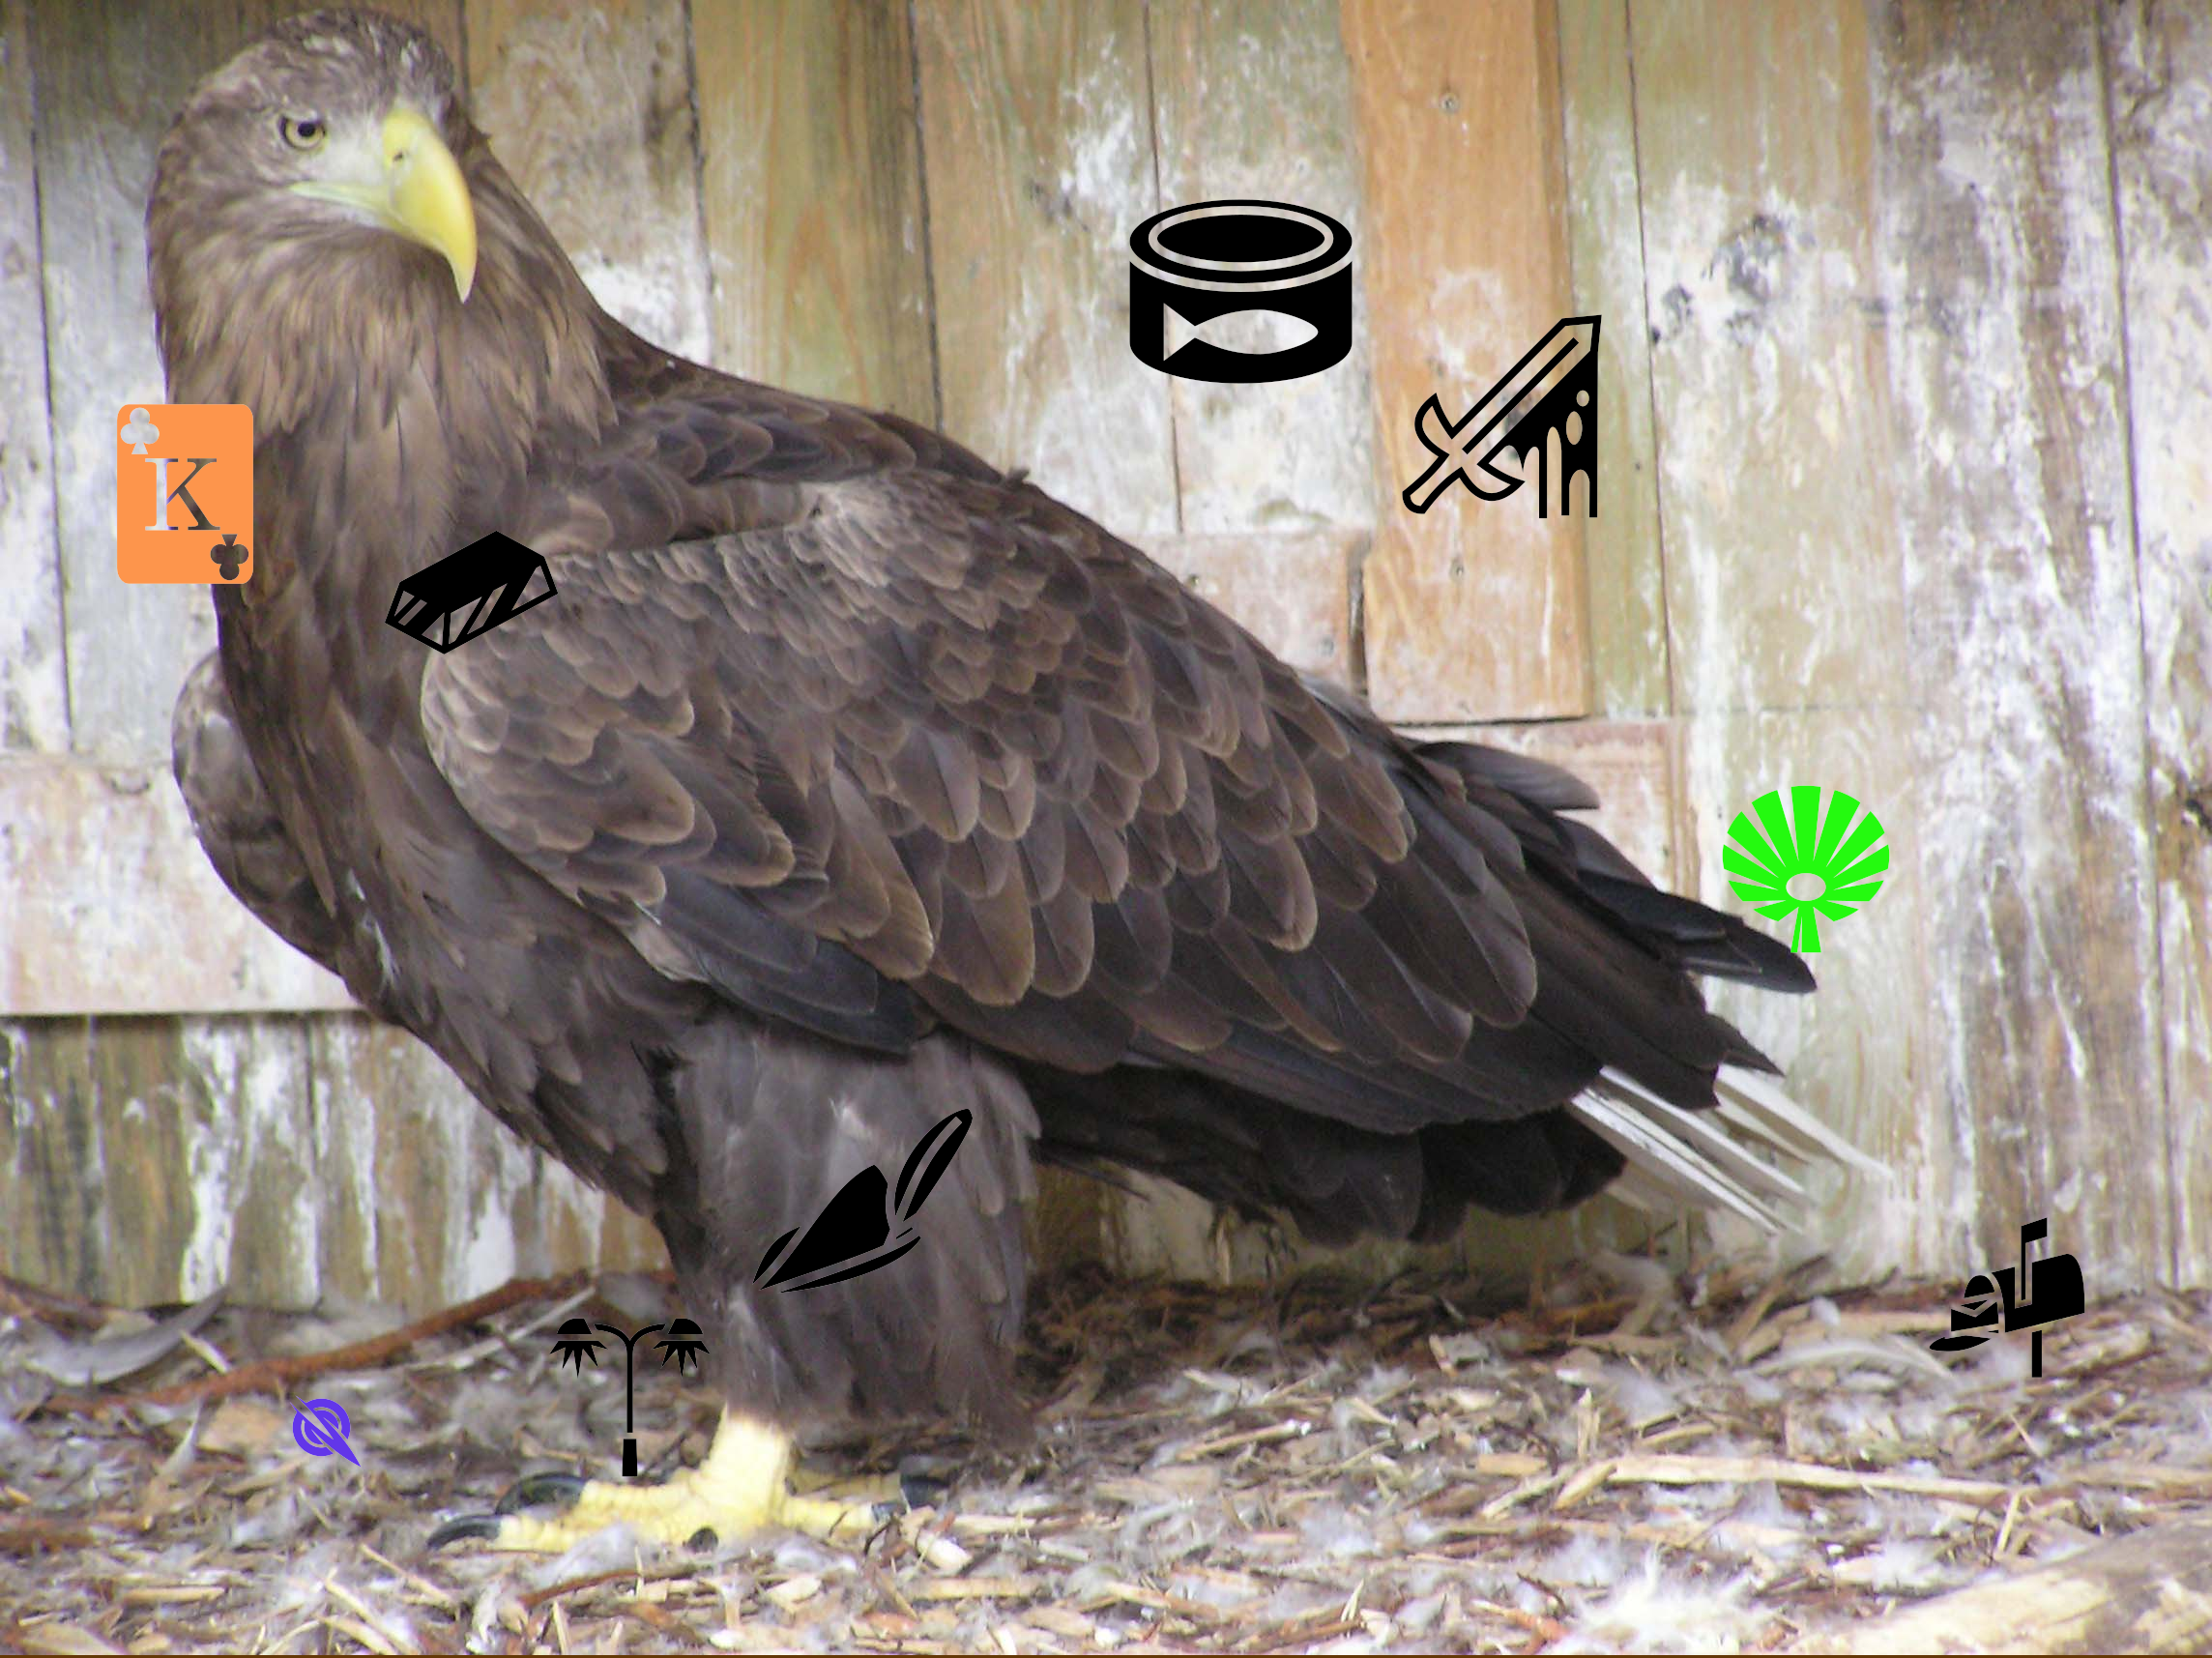  I want to click on canned fish item in a game inventory, so click(1240, 291).